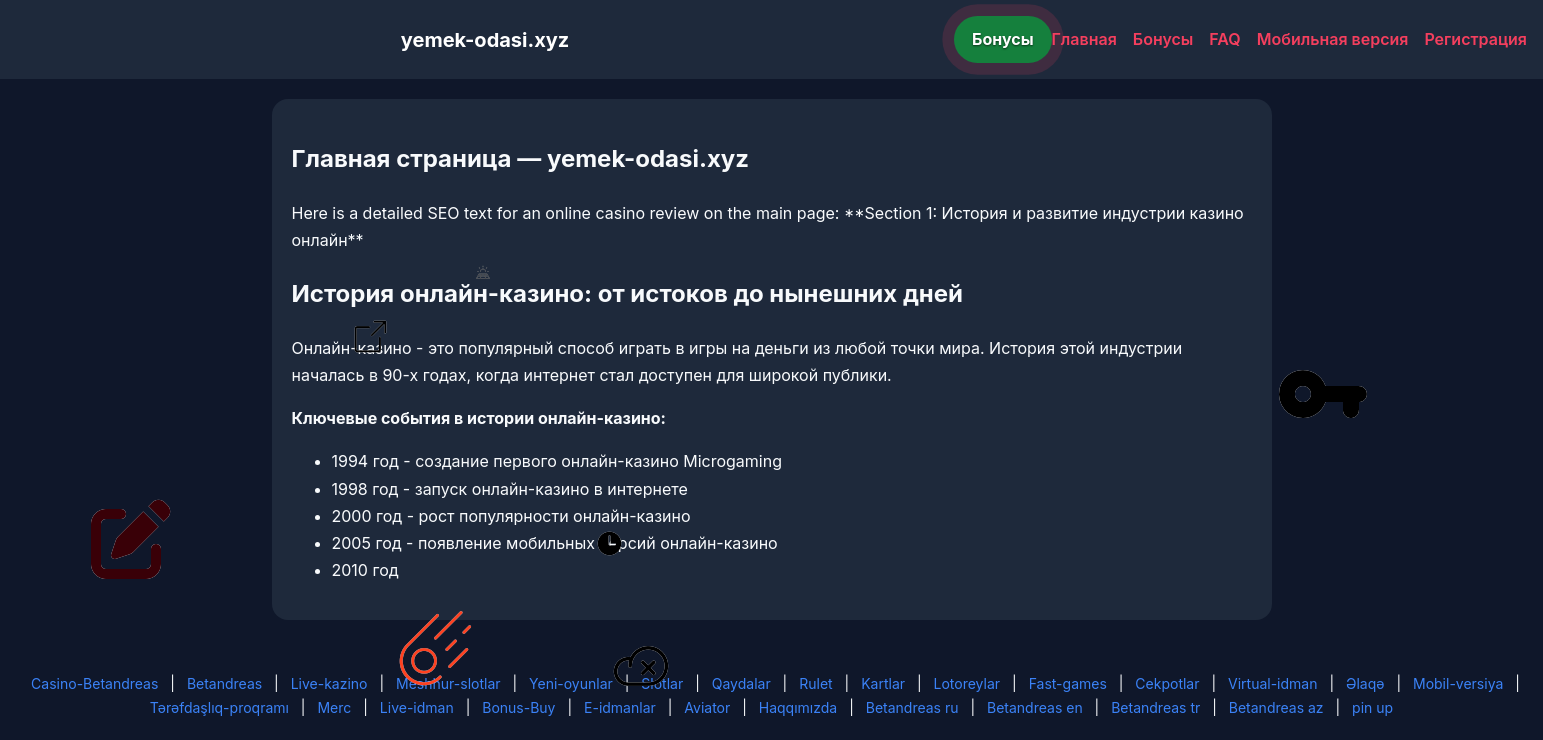 The height and width of the screenshot is (740, 1543). What do you see at coordinates (483, 273) in the screenshot?
I see `access solar energy settings` at bounding box center [483, 273].